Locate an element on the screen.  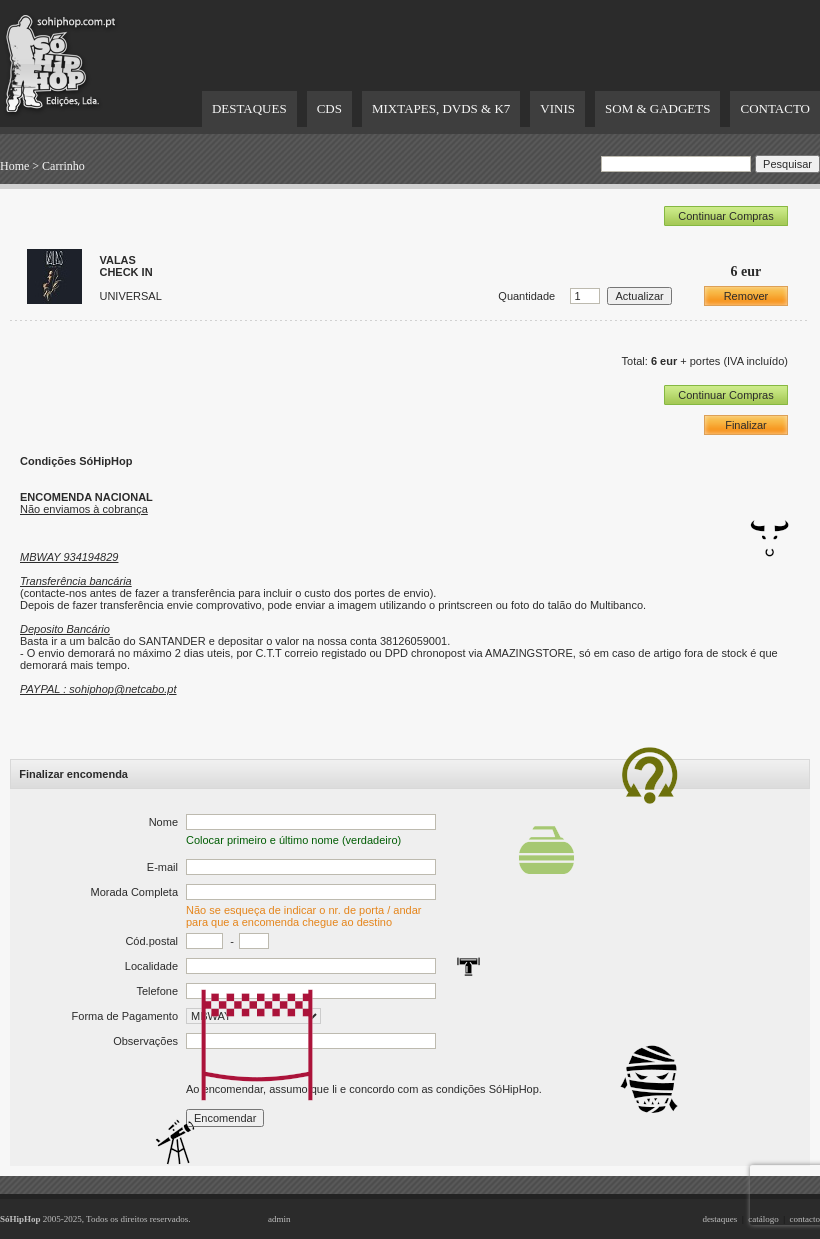
indicates race or level completion is located at coordinates (257, 1045).